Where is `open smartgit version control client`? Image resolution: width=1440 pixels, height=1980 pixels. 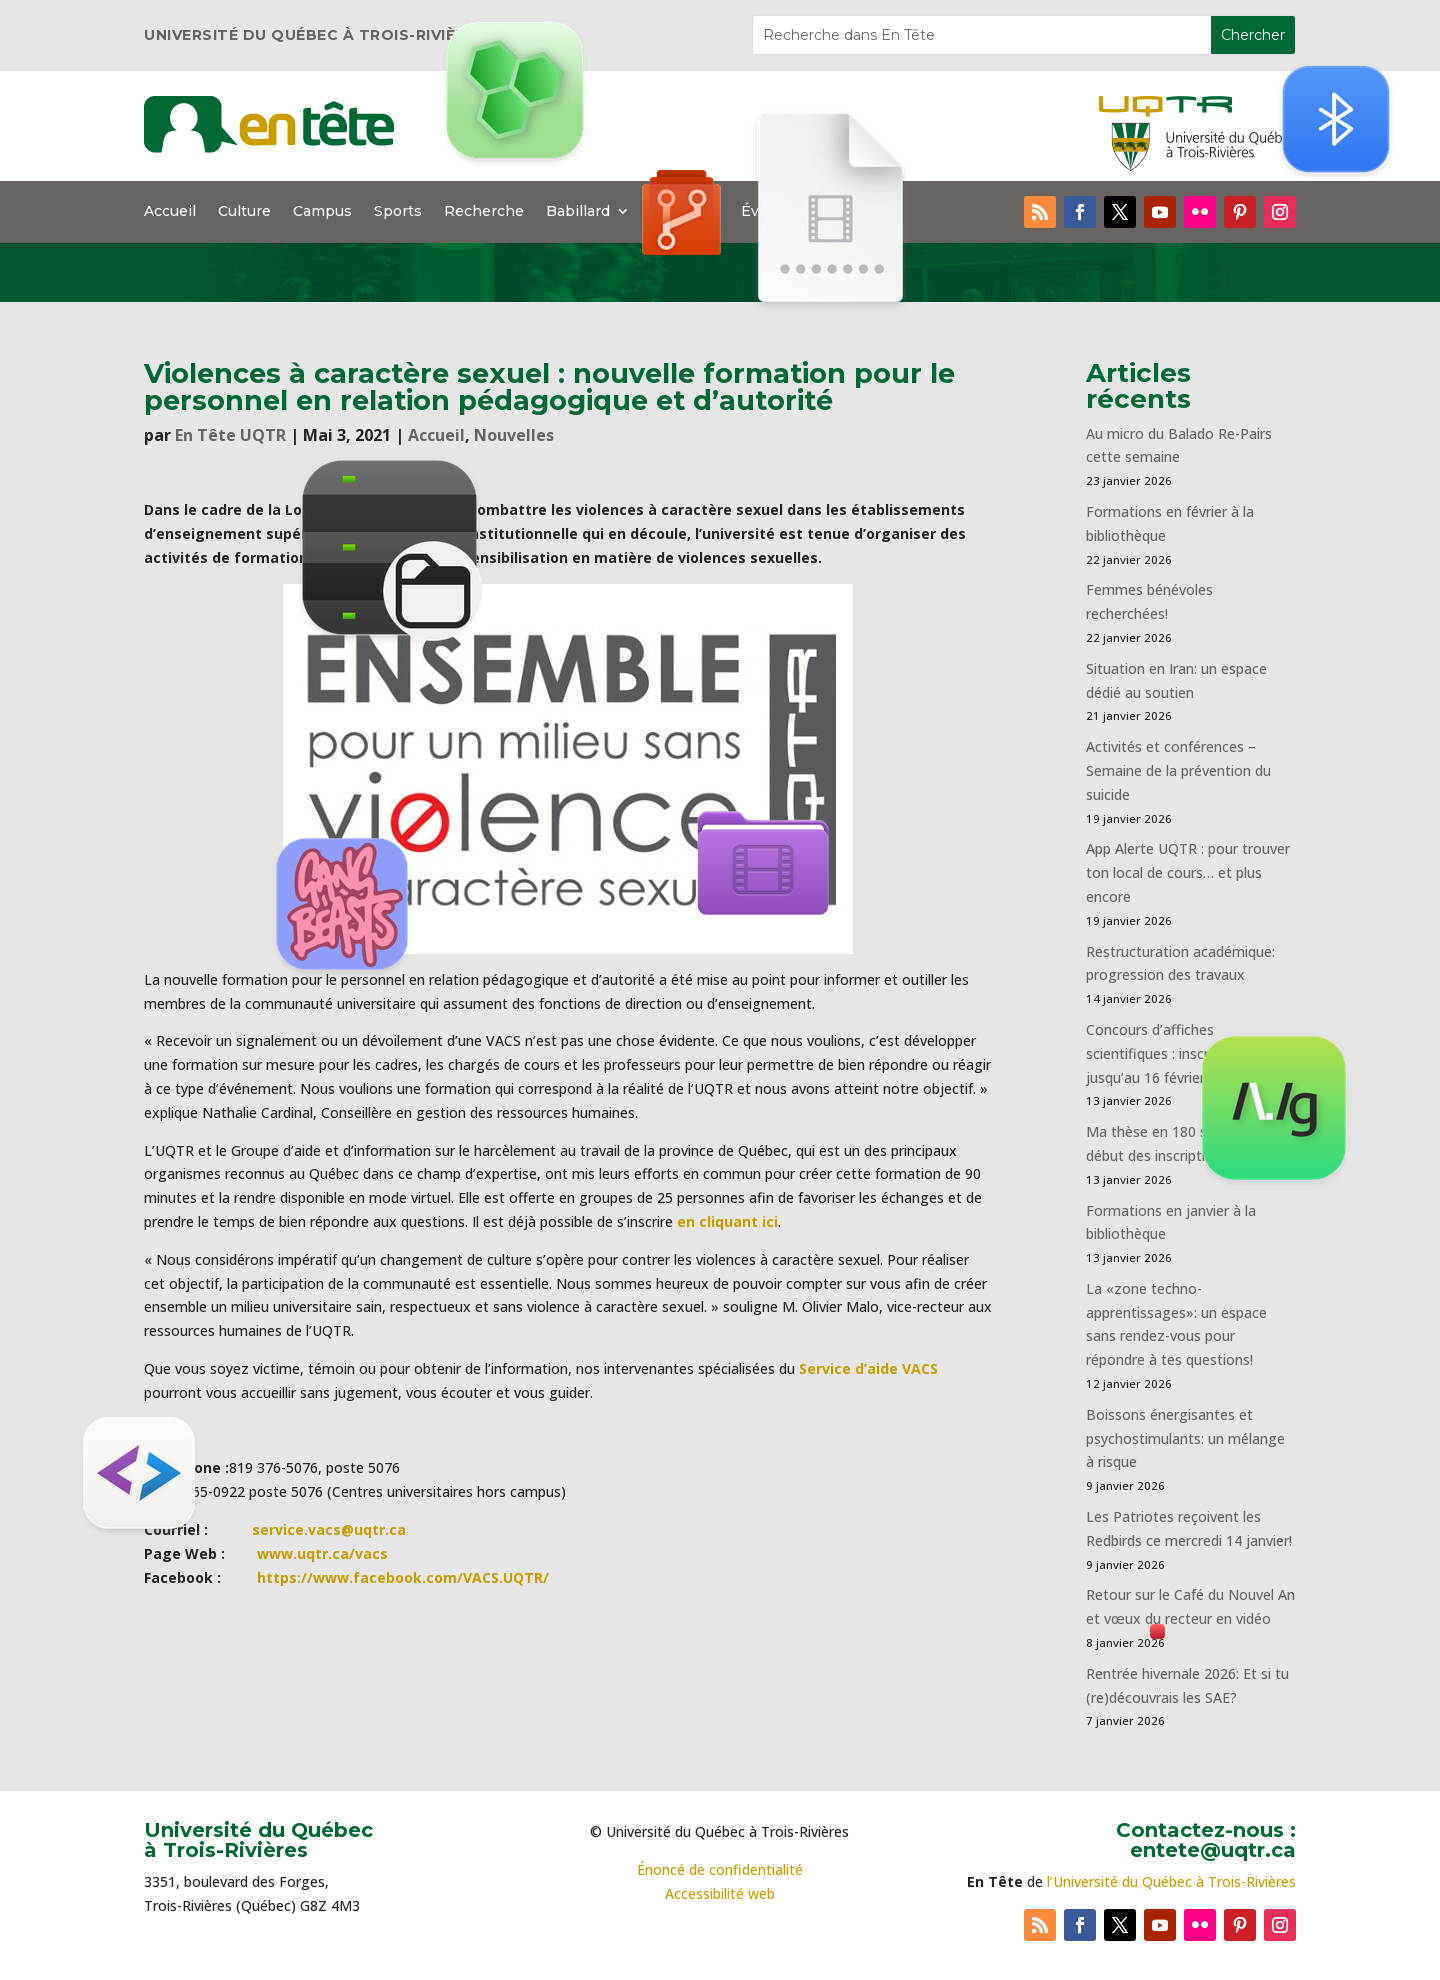 open smartgit version control client is located at coordinates (139, 1473).